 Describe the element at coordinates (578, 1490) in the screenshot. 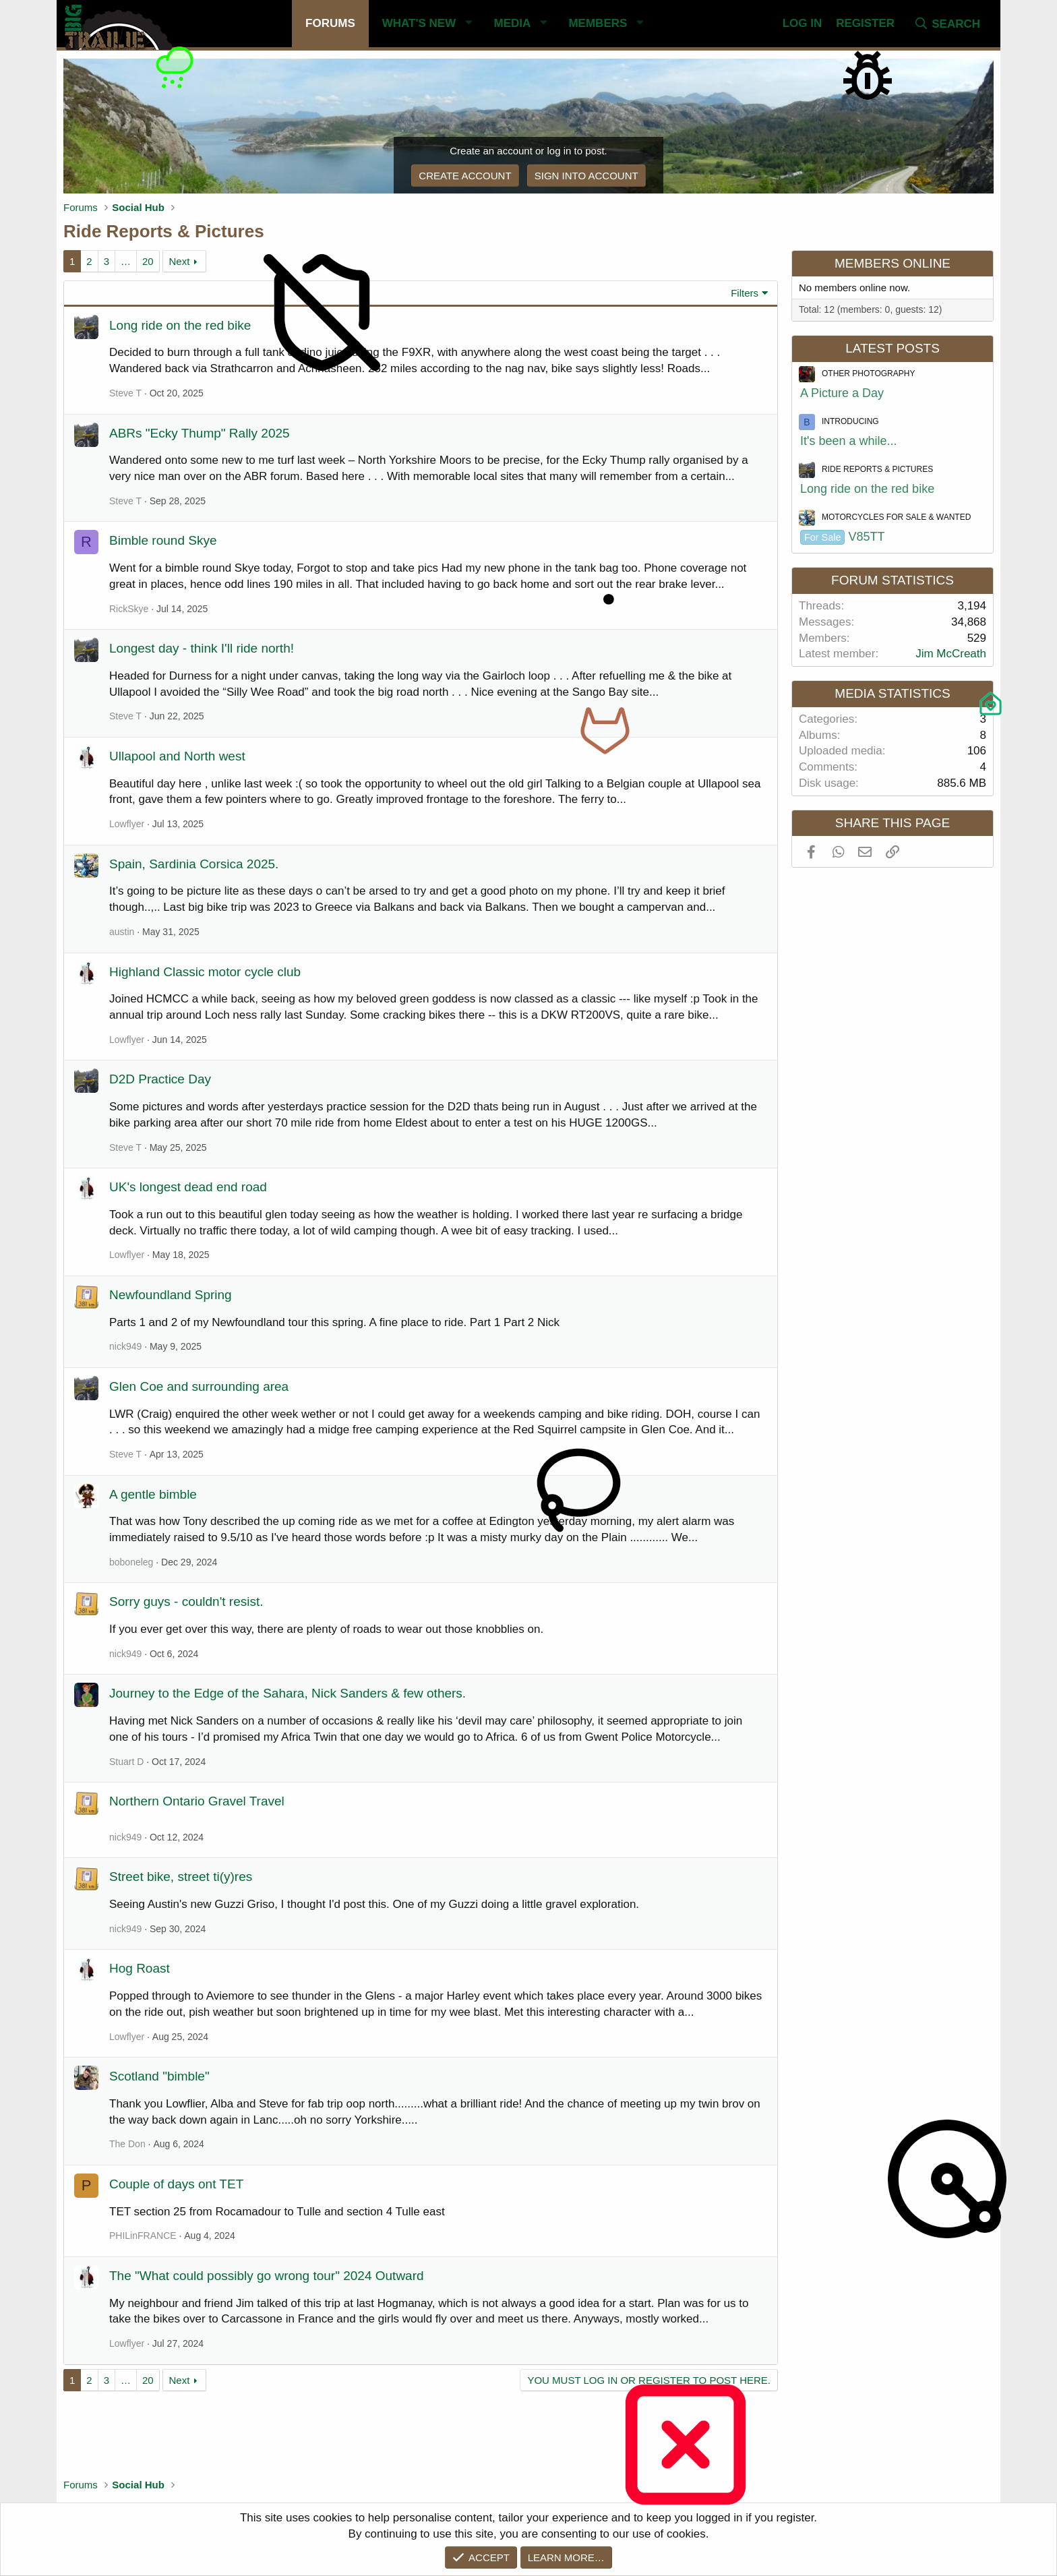

I see `select an irregular area with freehand drawing` at that location.